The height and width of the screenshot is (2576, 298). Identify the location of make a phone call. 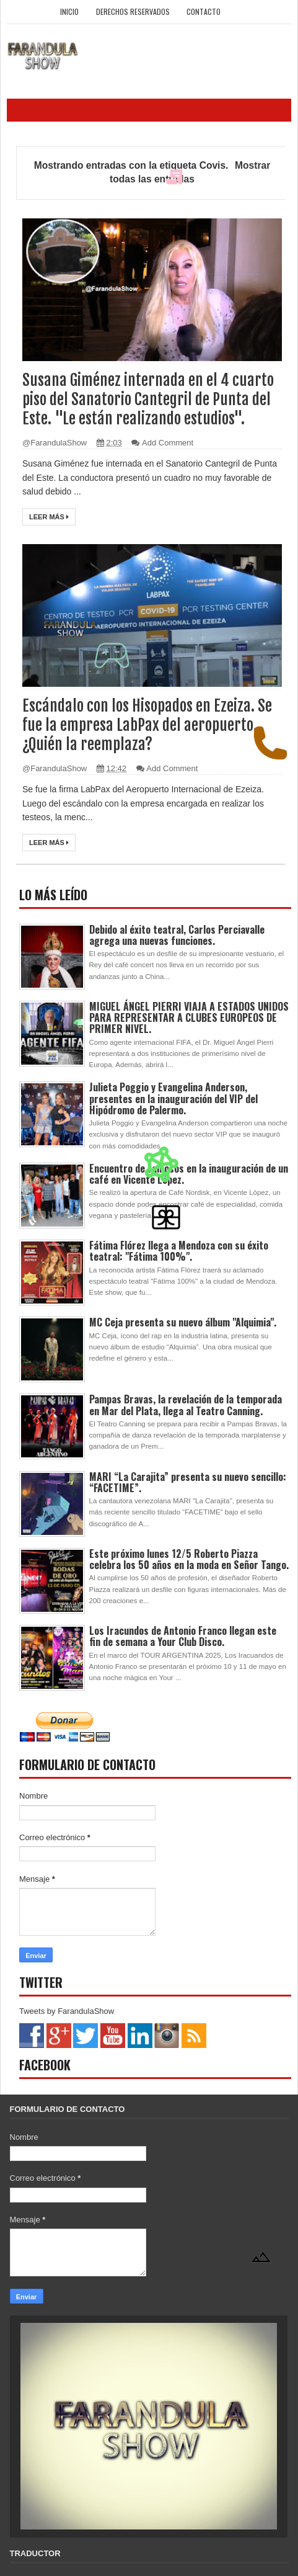
(270, 743).